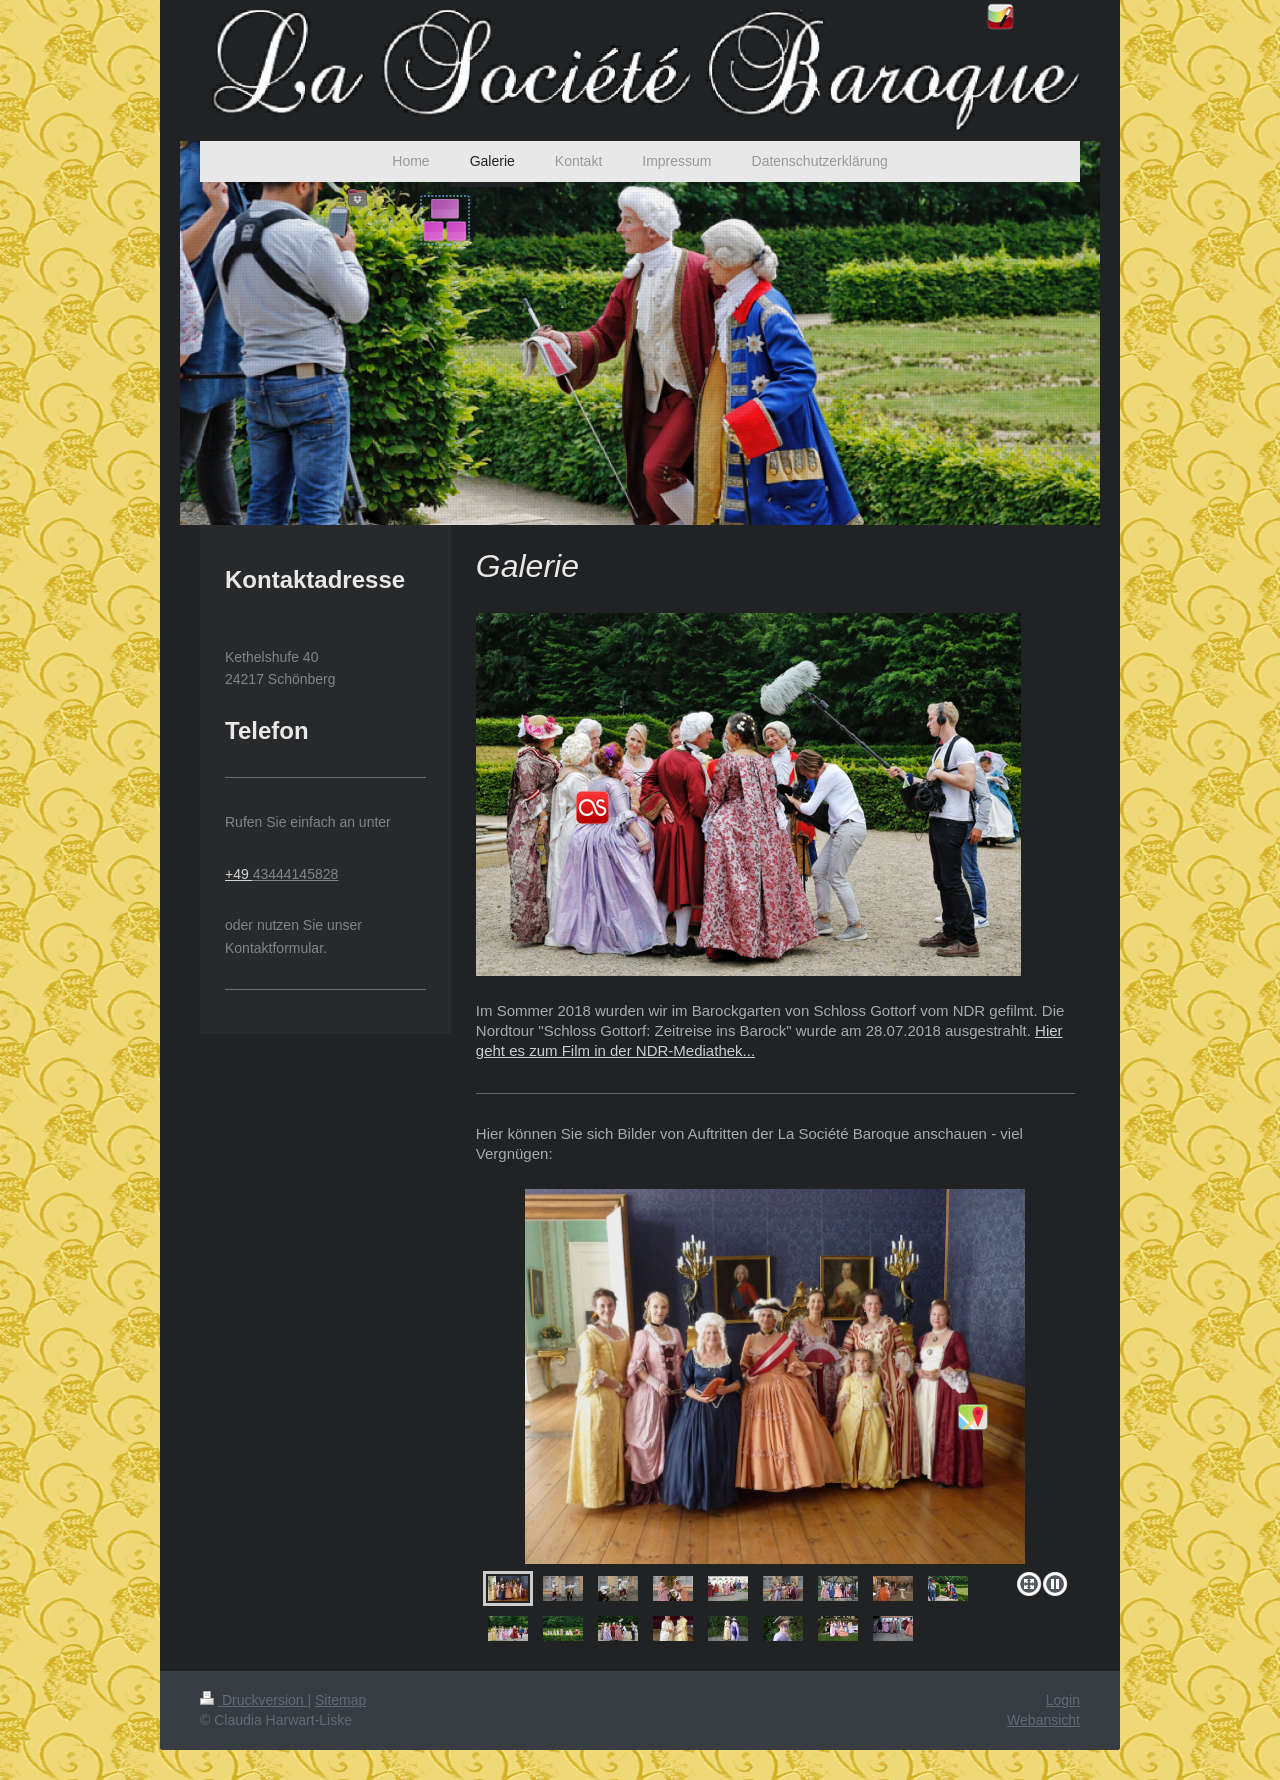 The image size is (1280, 1780). Describe the element at coordinates (445, 220) in the screenshot. I see `select all items in the current view` at that location.